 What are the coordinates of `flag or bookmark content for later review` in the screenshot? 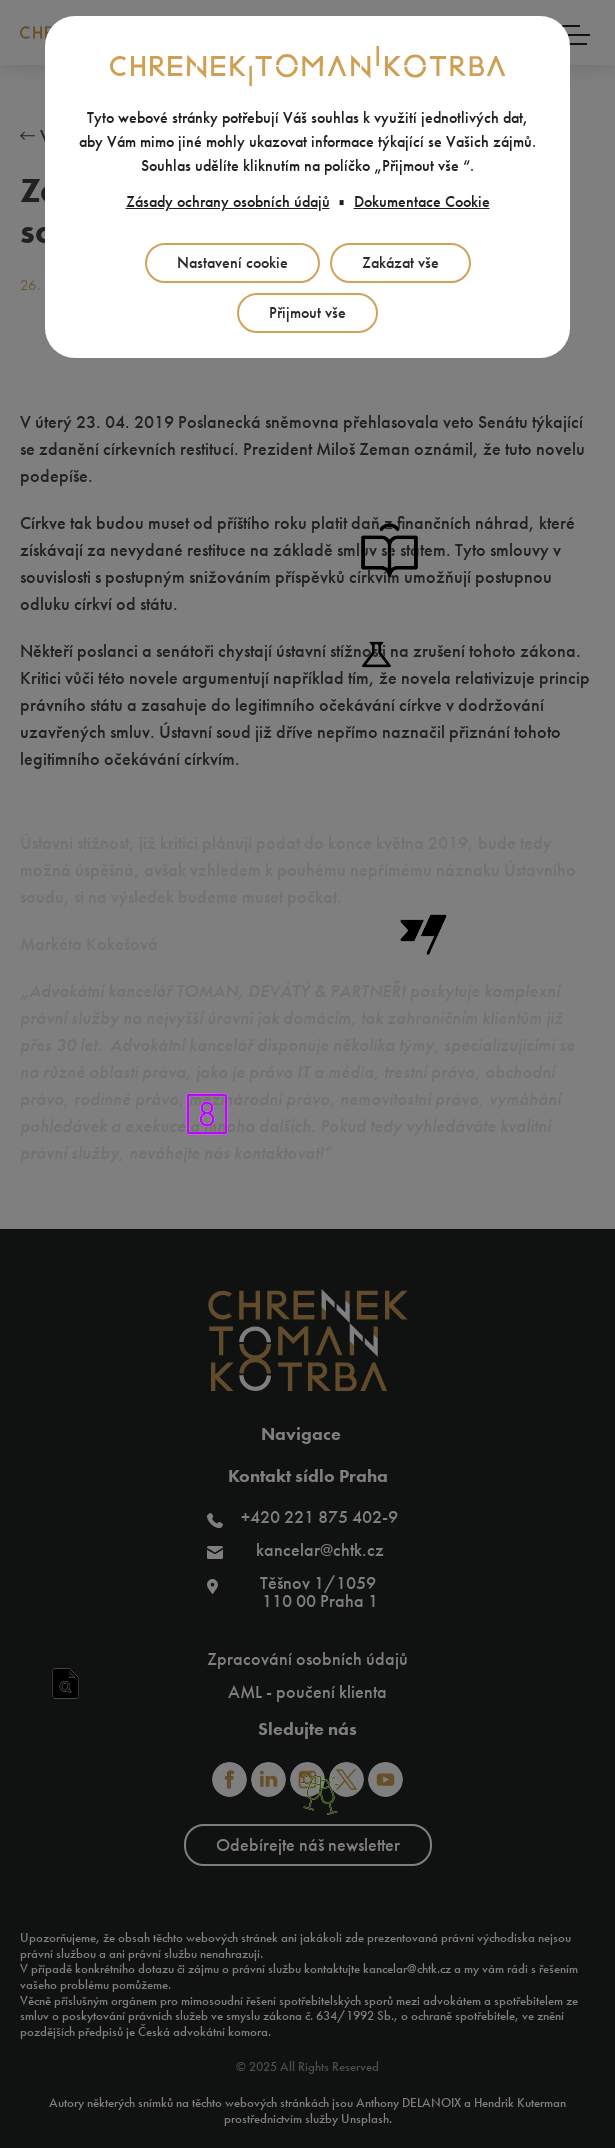 It's located at (423, 933).